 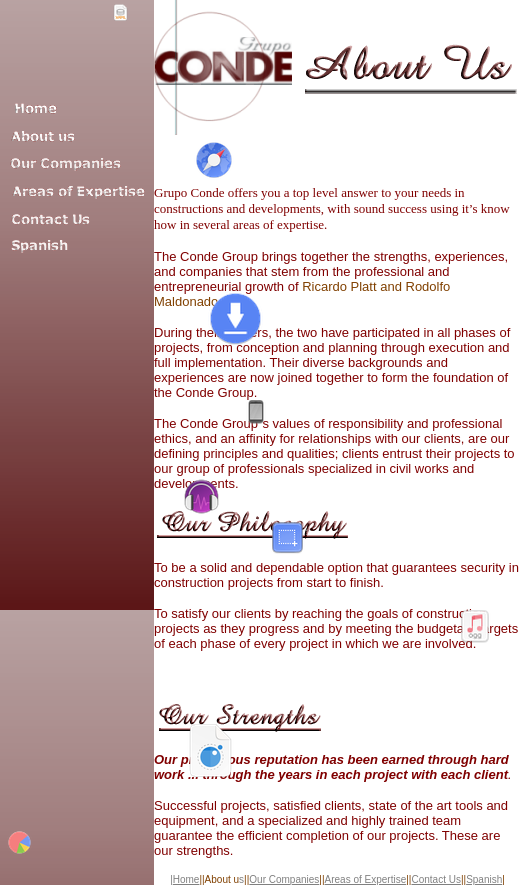 I want to click on a yaml configuration file, so click(x=120, y=12).